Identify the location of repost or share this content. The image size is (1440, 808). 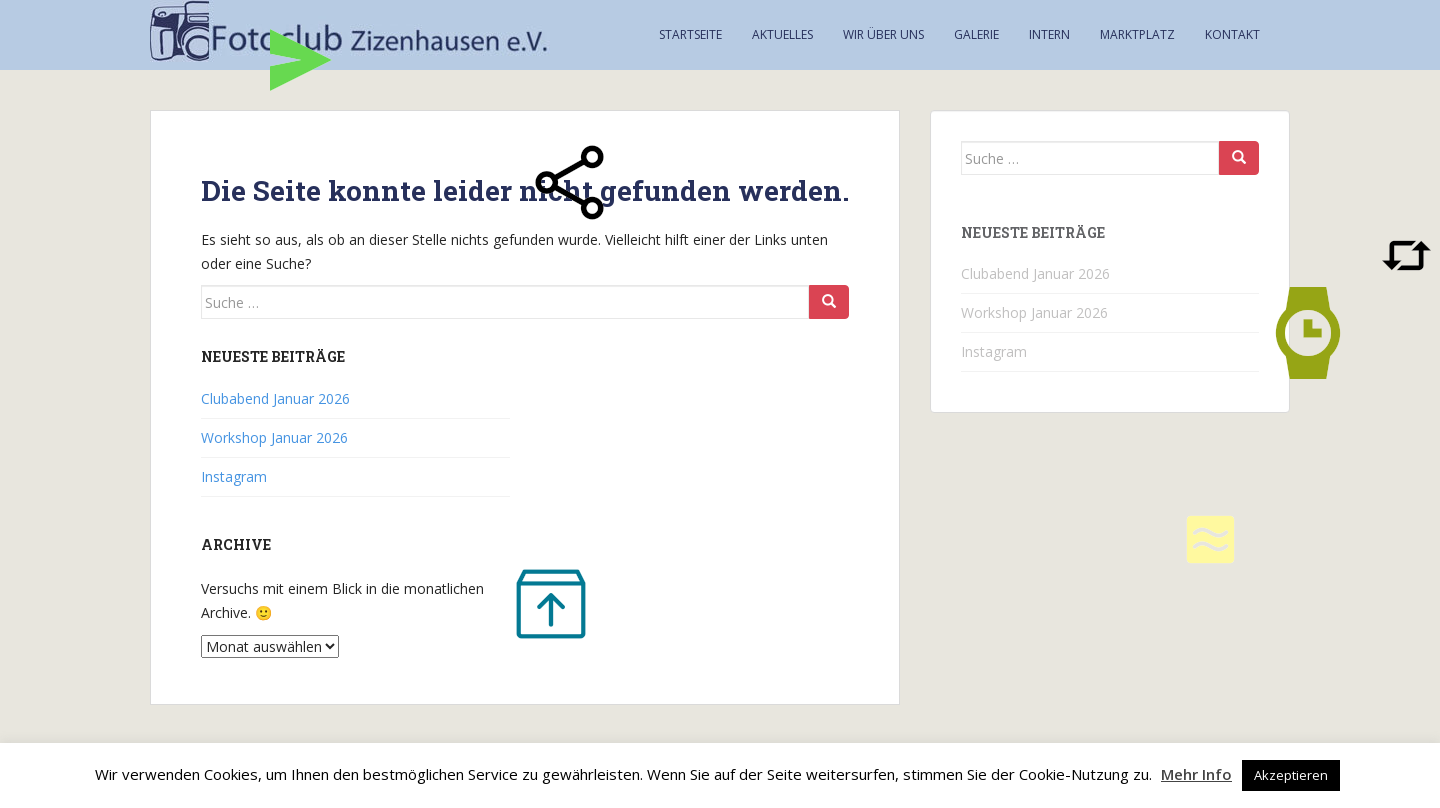
(1406, 255).